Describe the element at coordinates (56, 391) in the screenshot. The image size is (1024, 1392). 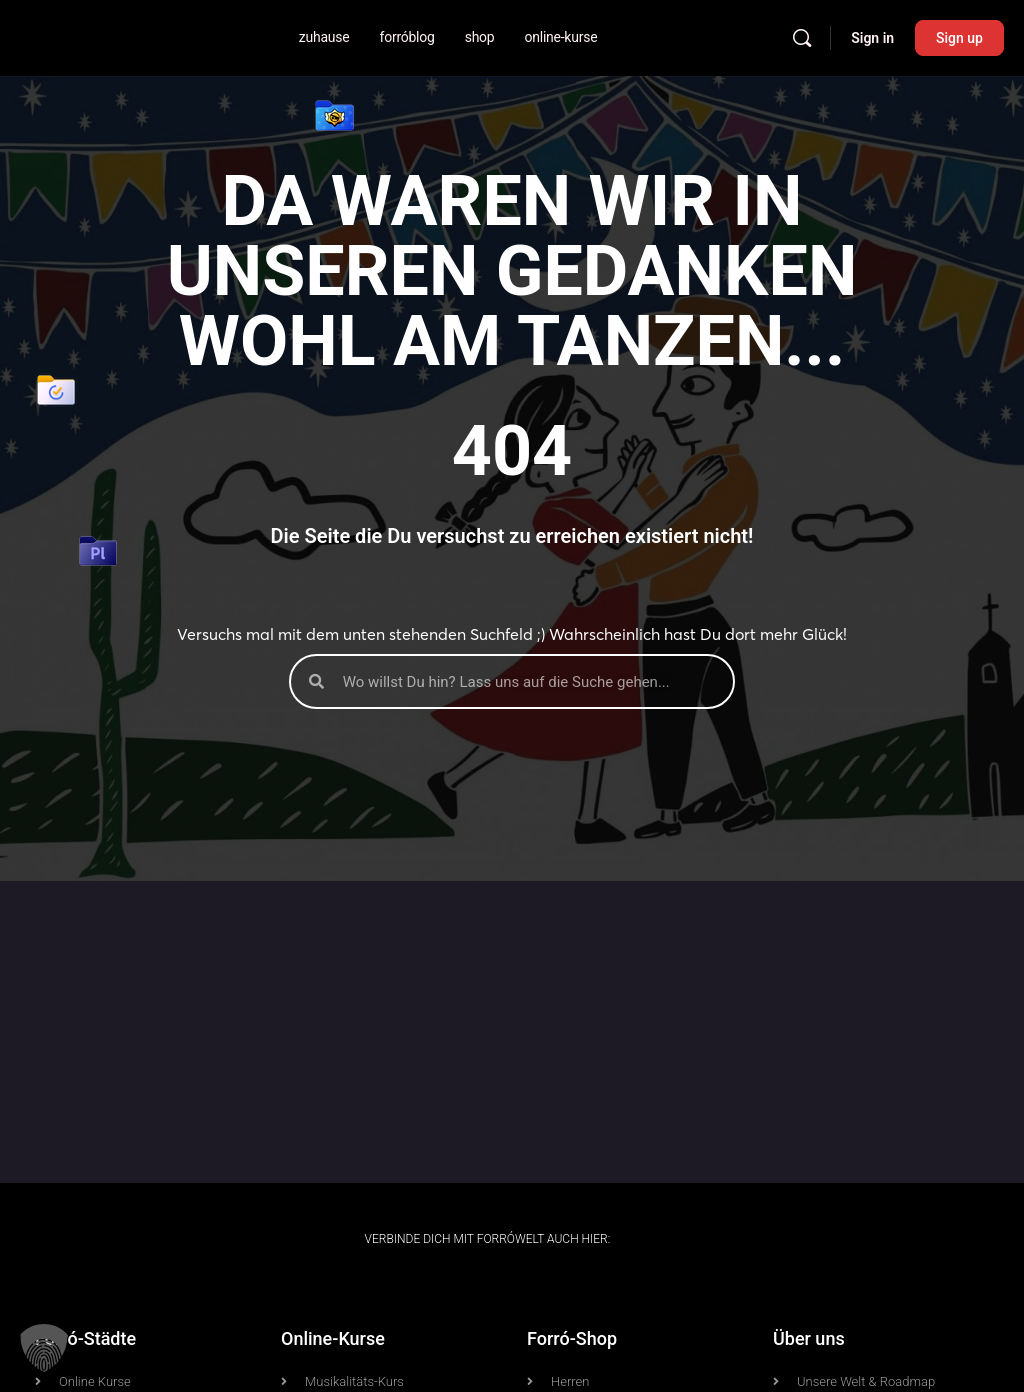
I see `open ticktick tasks folder` at that location.